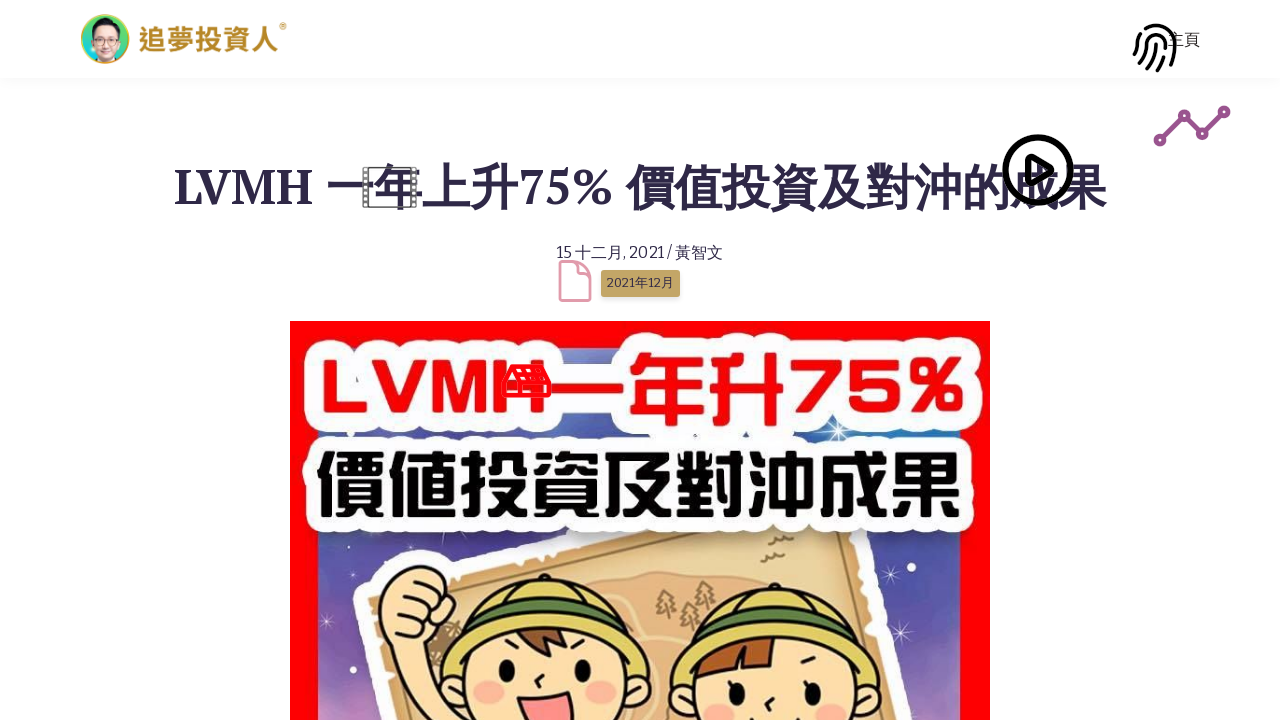 The image size is (1280, 720). Describe the element at coordinates (575, 281) in the screenshot. I see `view document` at that location.